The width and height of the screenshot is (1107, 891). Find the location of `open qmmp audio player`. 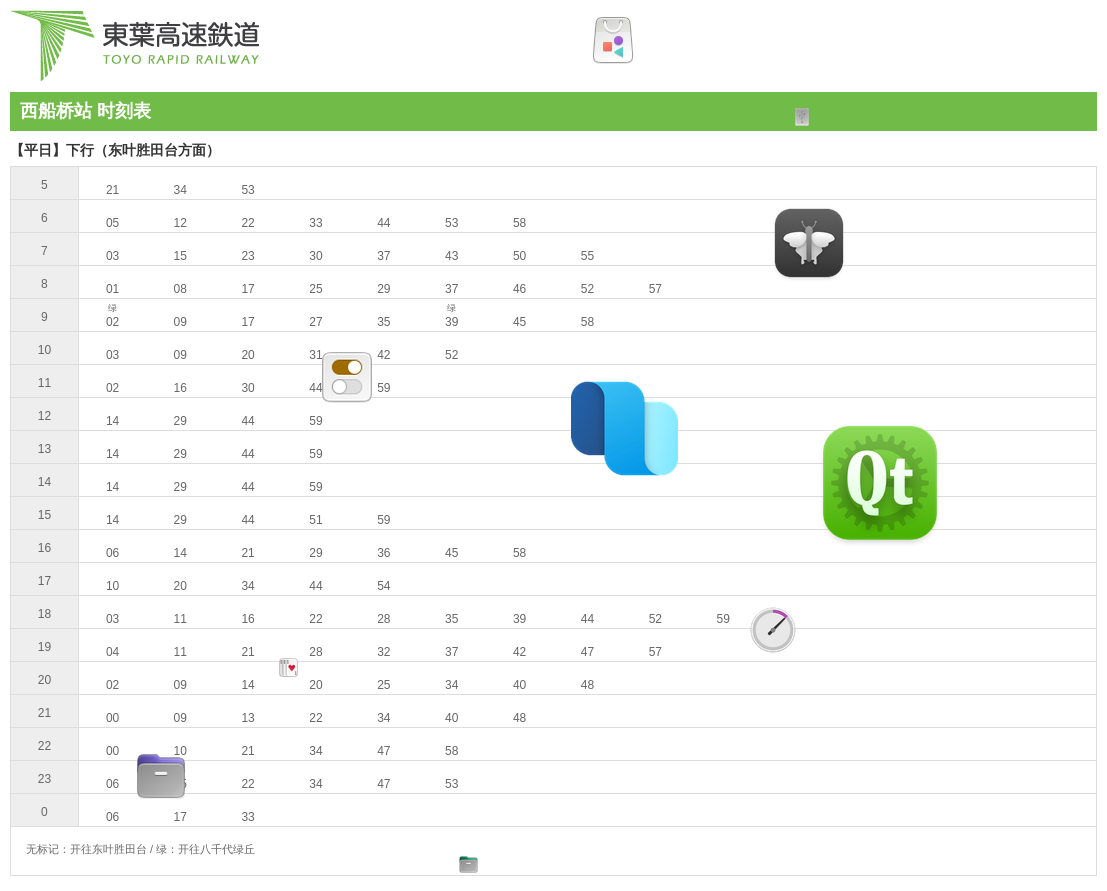

open qmmp audio player is located at coordinates (809, 243).